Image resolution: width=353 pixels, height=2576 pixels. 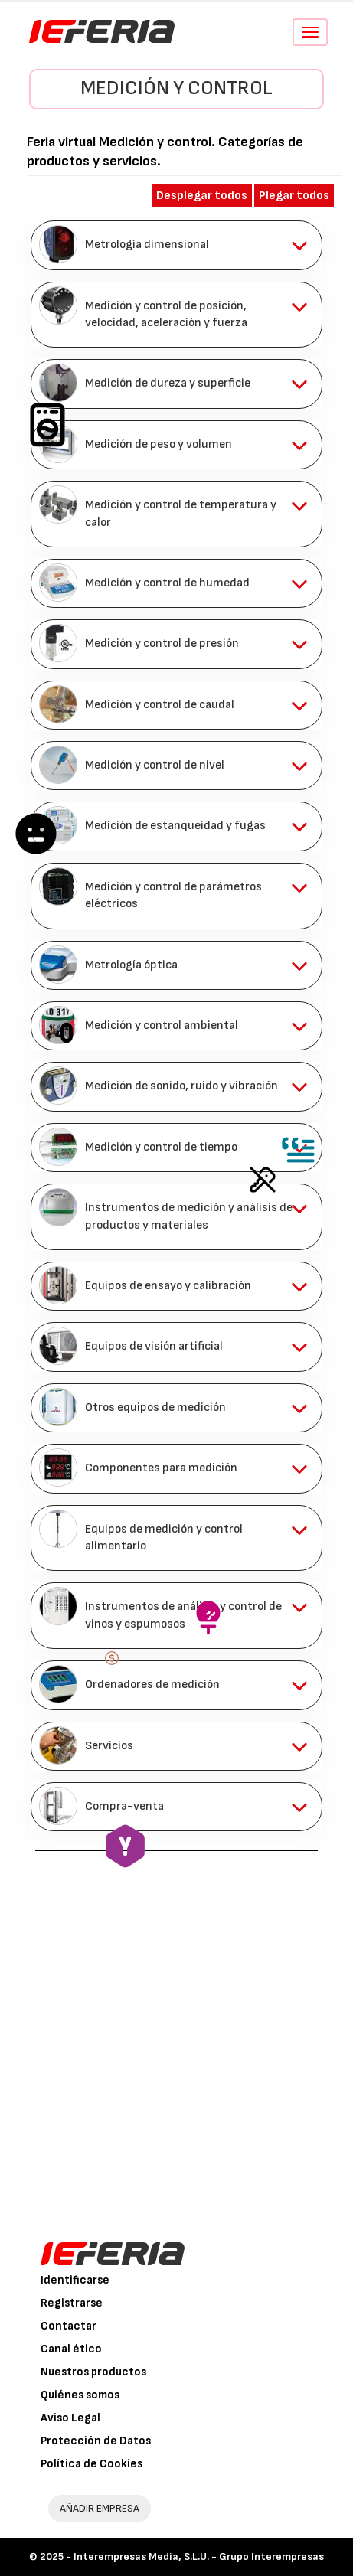 I want to click on access golf or sports-related features, so click(x=208, y=1617).